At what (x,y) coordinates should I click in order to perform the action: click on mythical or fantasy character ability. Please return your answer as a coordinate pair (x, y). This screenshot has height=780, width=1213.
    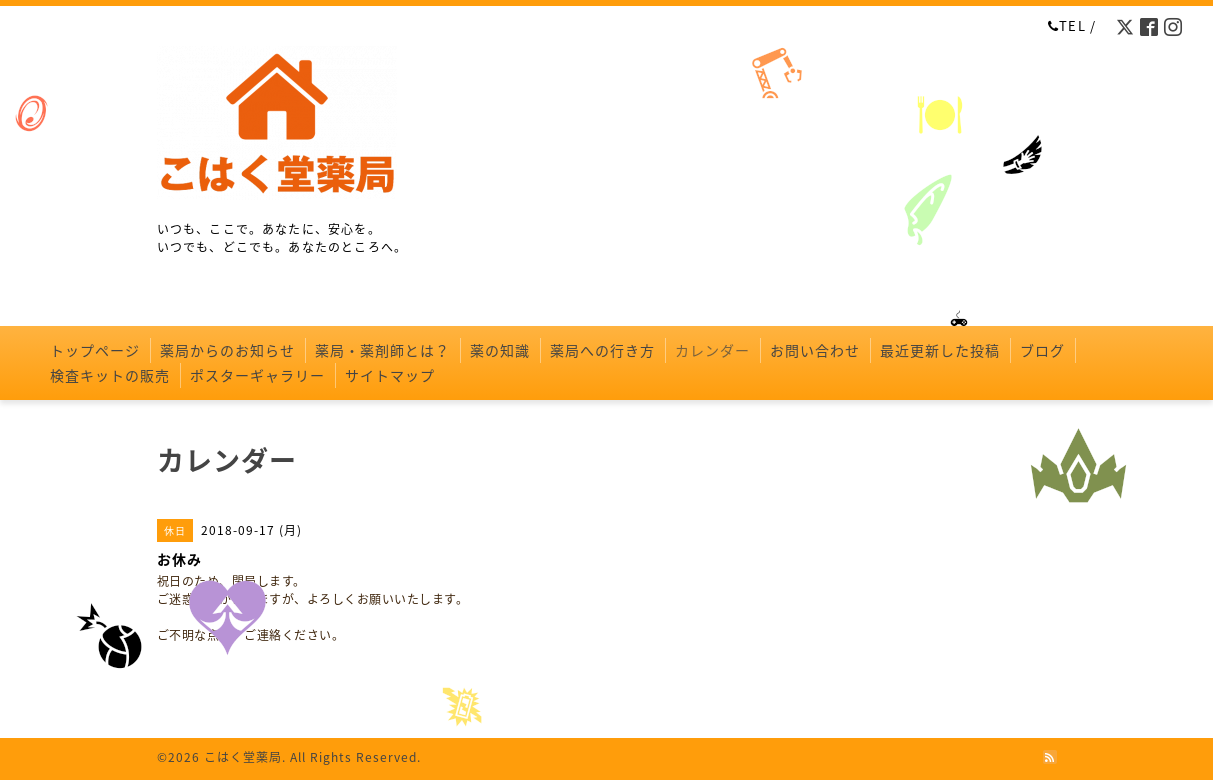
    Looking at the image, I should click on (1022, 154).